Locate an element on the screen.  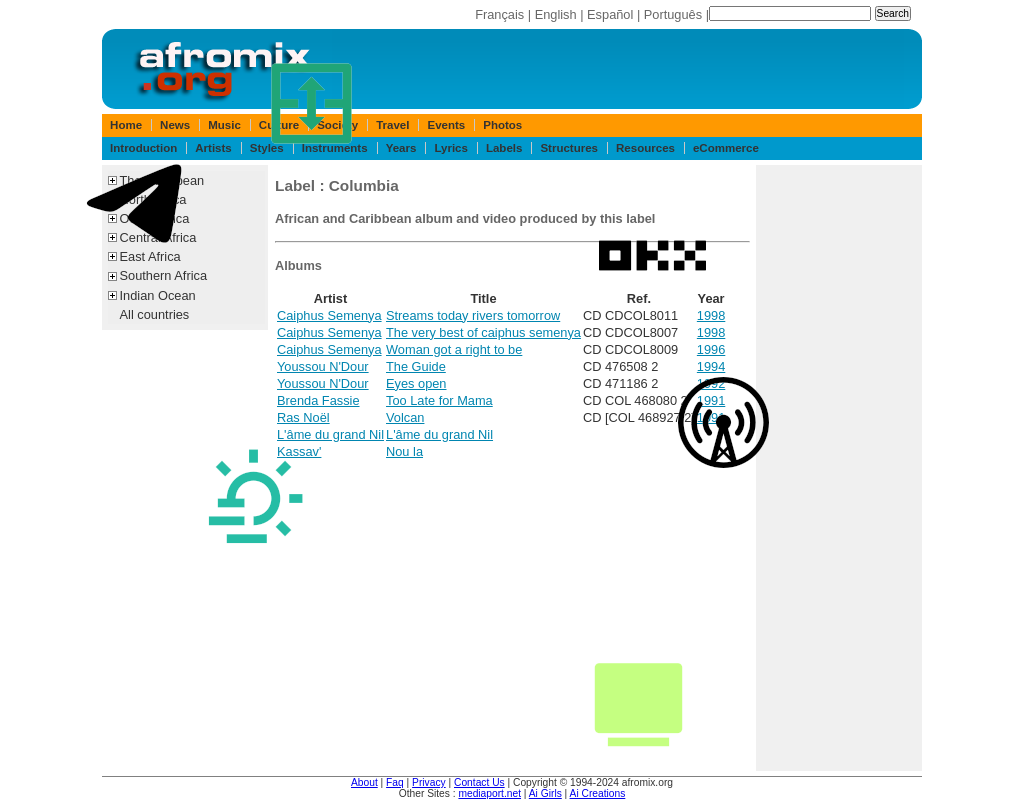
split table cells vertically is located at coordinates (311, 103).